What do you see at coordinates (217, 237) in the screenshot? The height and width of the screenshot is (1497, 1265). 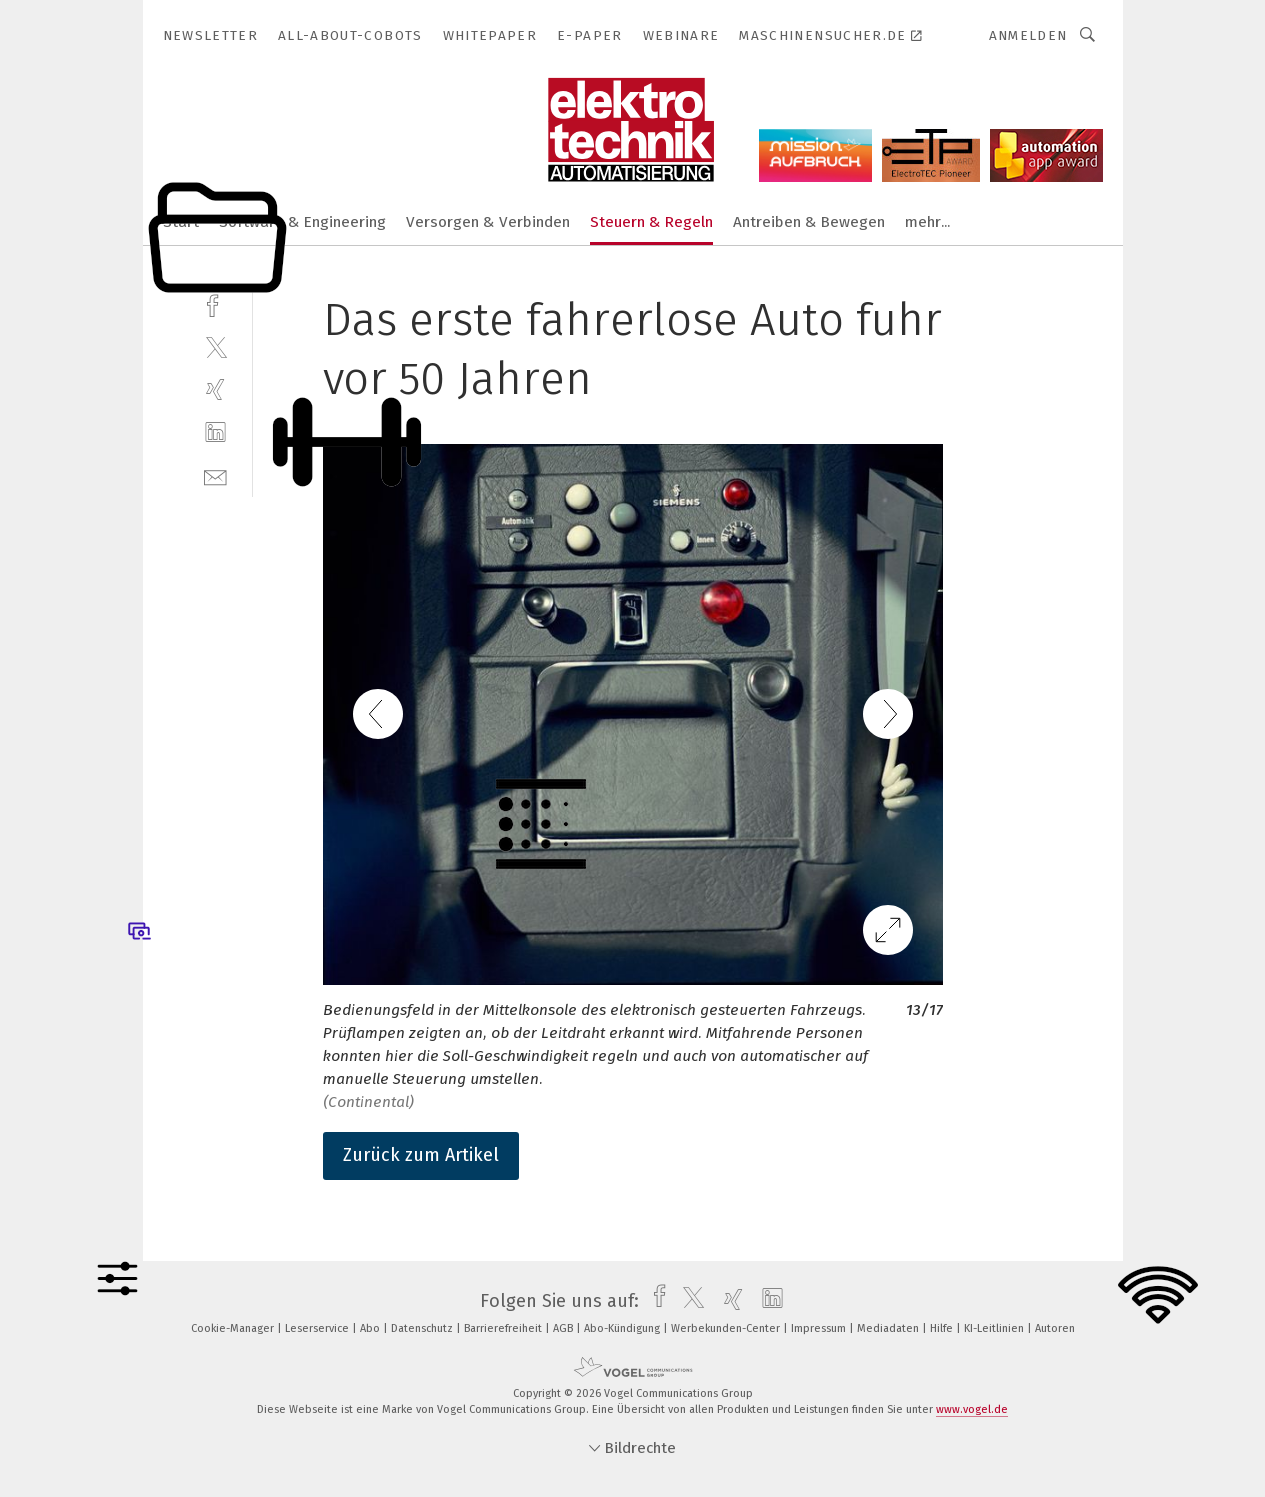 I see `open folder to view contents` at bounding box center [217, 237].